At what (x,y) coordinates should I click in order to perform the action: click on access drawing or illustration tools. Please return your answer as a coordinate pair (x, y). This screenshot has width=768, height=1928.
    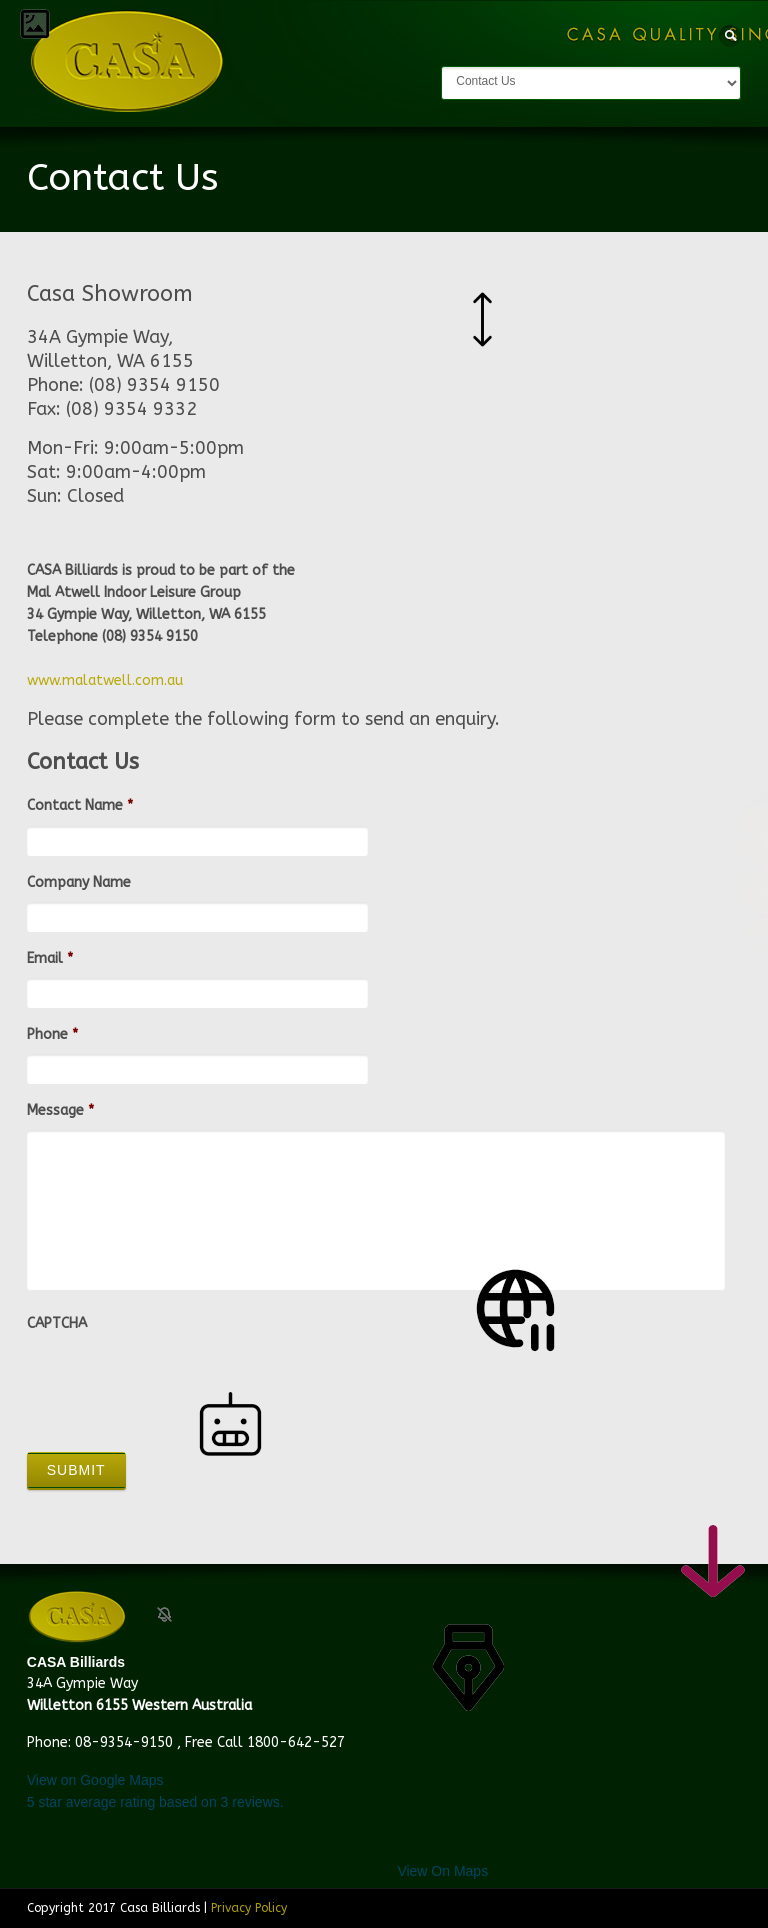
    Looking at the image, I should click on (468, 1665).